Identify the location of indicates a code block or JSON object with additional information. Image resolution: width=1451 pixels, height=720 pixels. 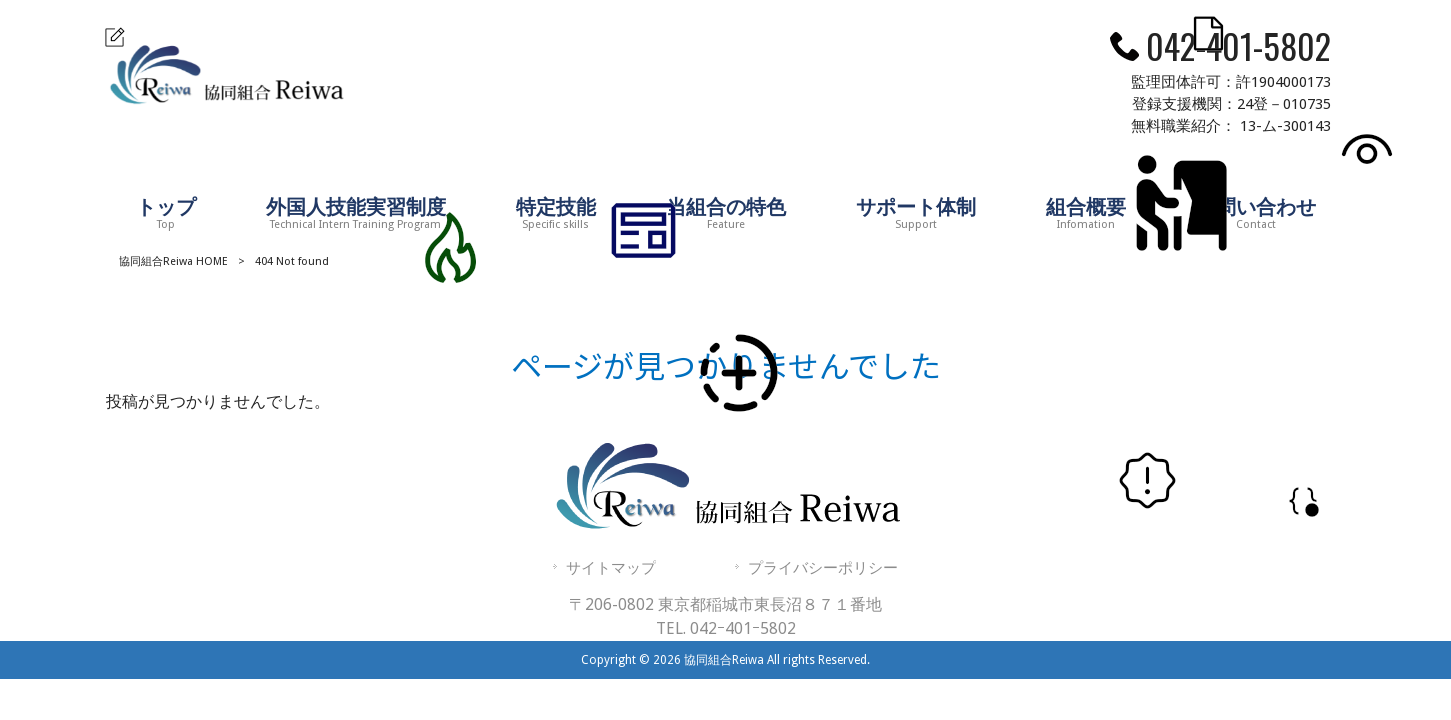
(1303, 501).